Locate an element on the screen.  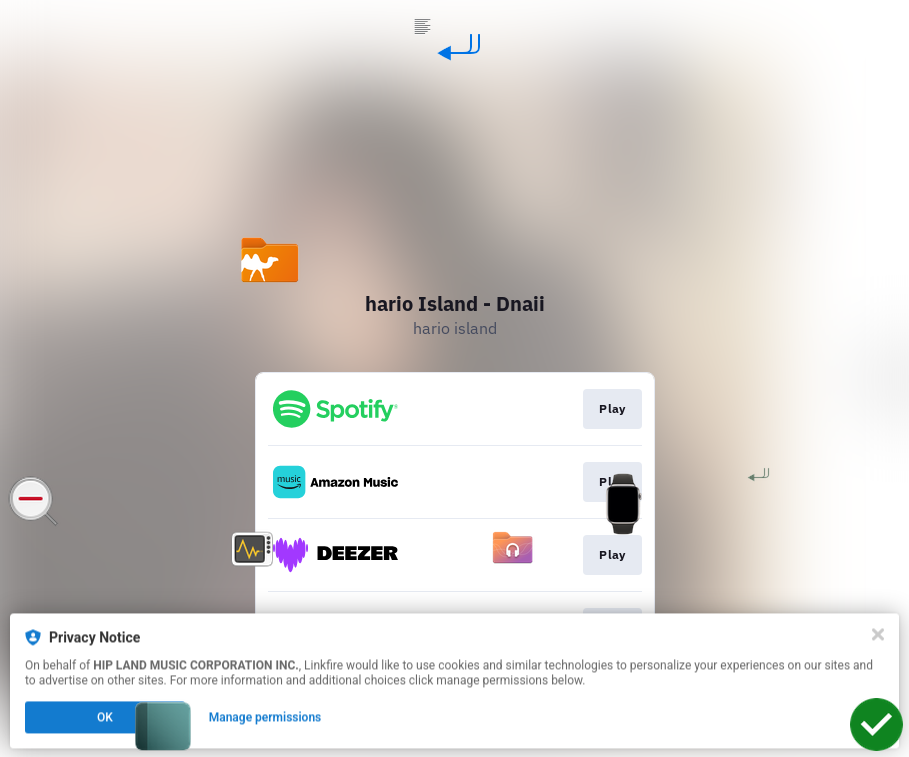
confirm or accept an action is located at coordinates (876, 724).